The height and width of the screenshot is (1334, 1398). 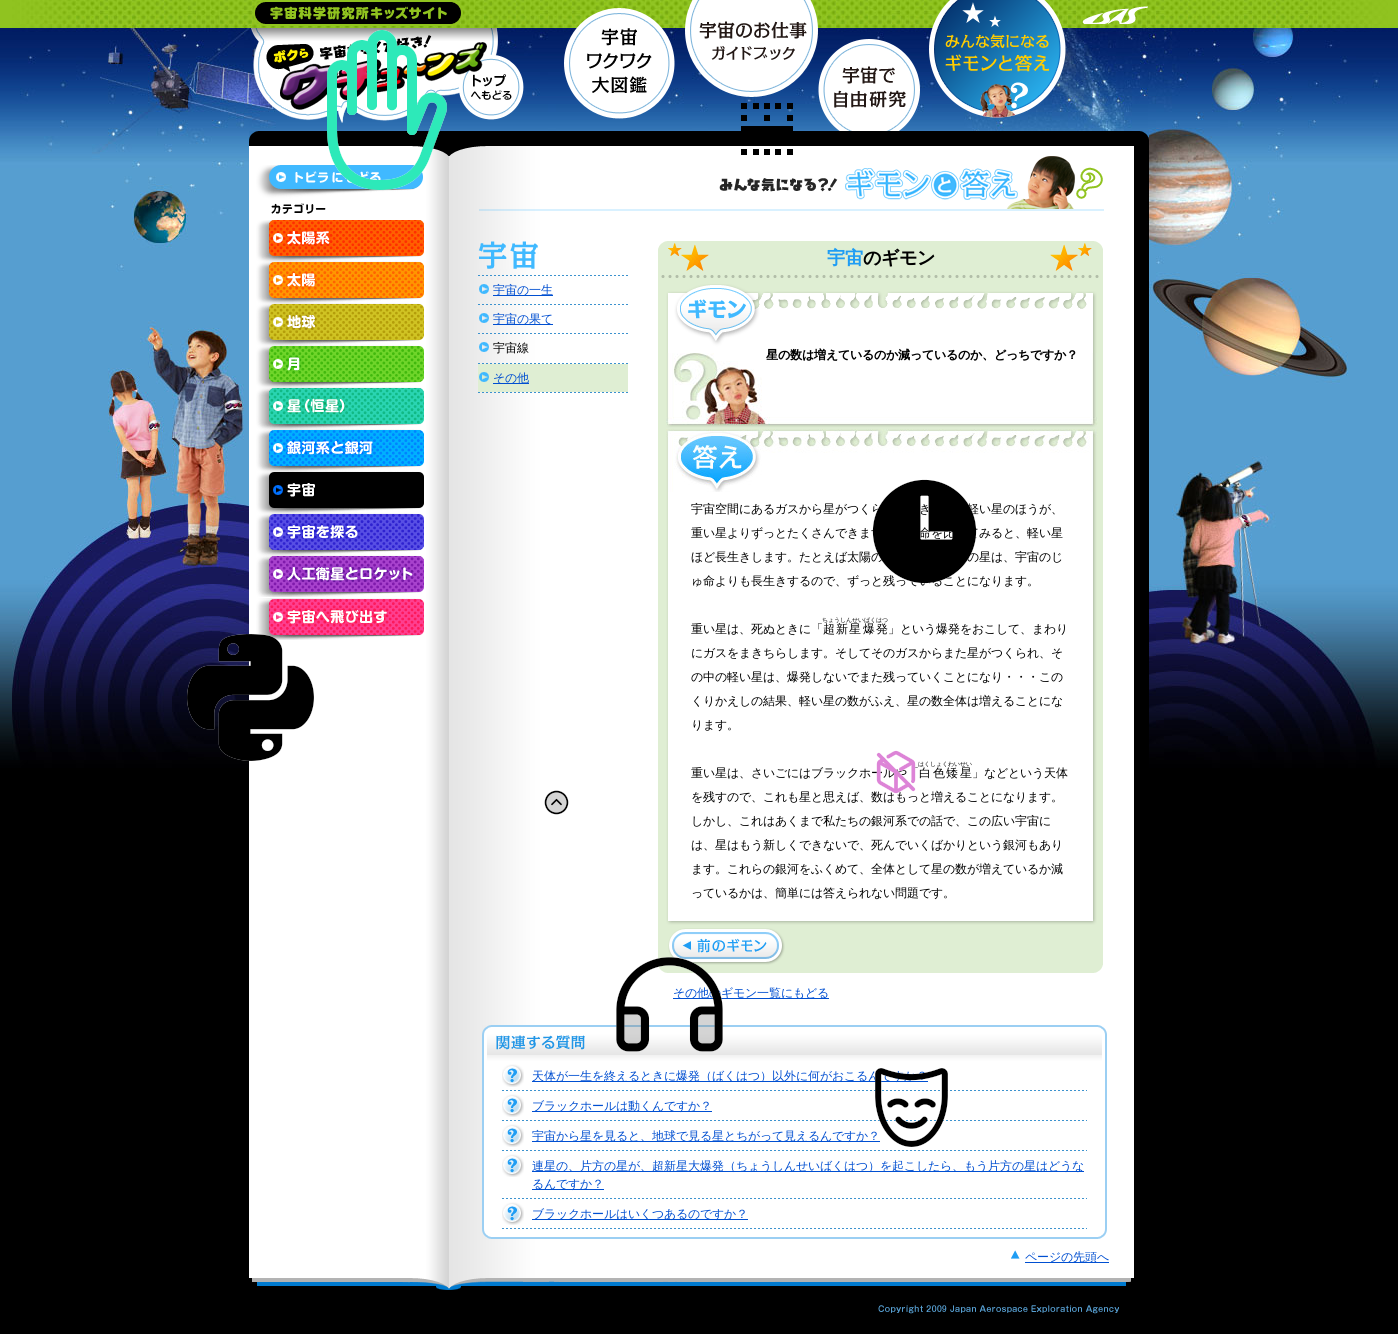 What do you see at coordinates (924, 531) in the screenshot?
I see `view time or clock settings` at bounding box center [924, 531].